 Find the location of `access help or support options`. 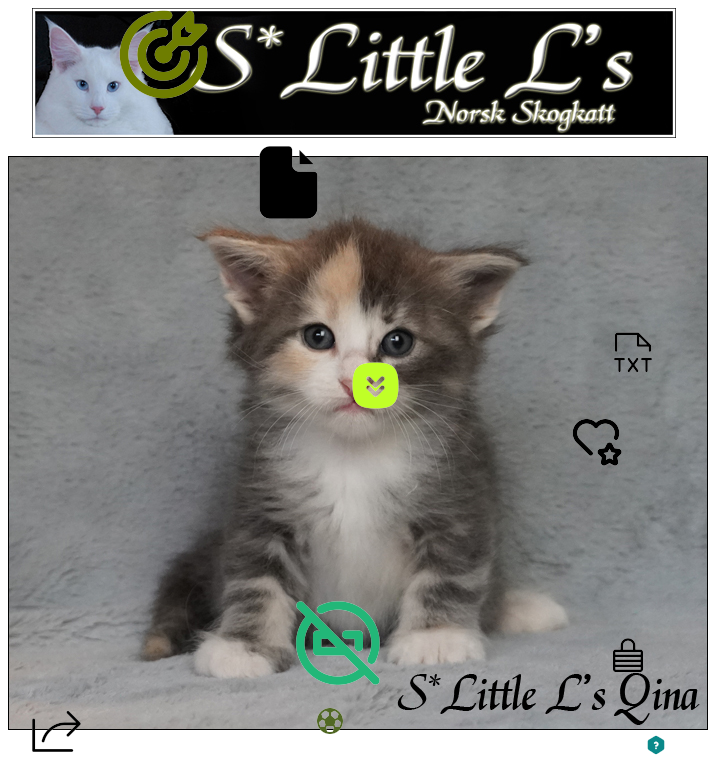

access help or support options is located at coordinates (656, 745).